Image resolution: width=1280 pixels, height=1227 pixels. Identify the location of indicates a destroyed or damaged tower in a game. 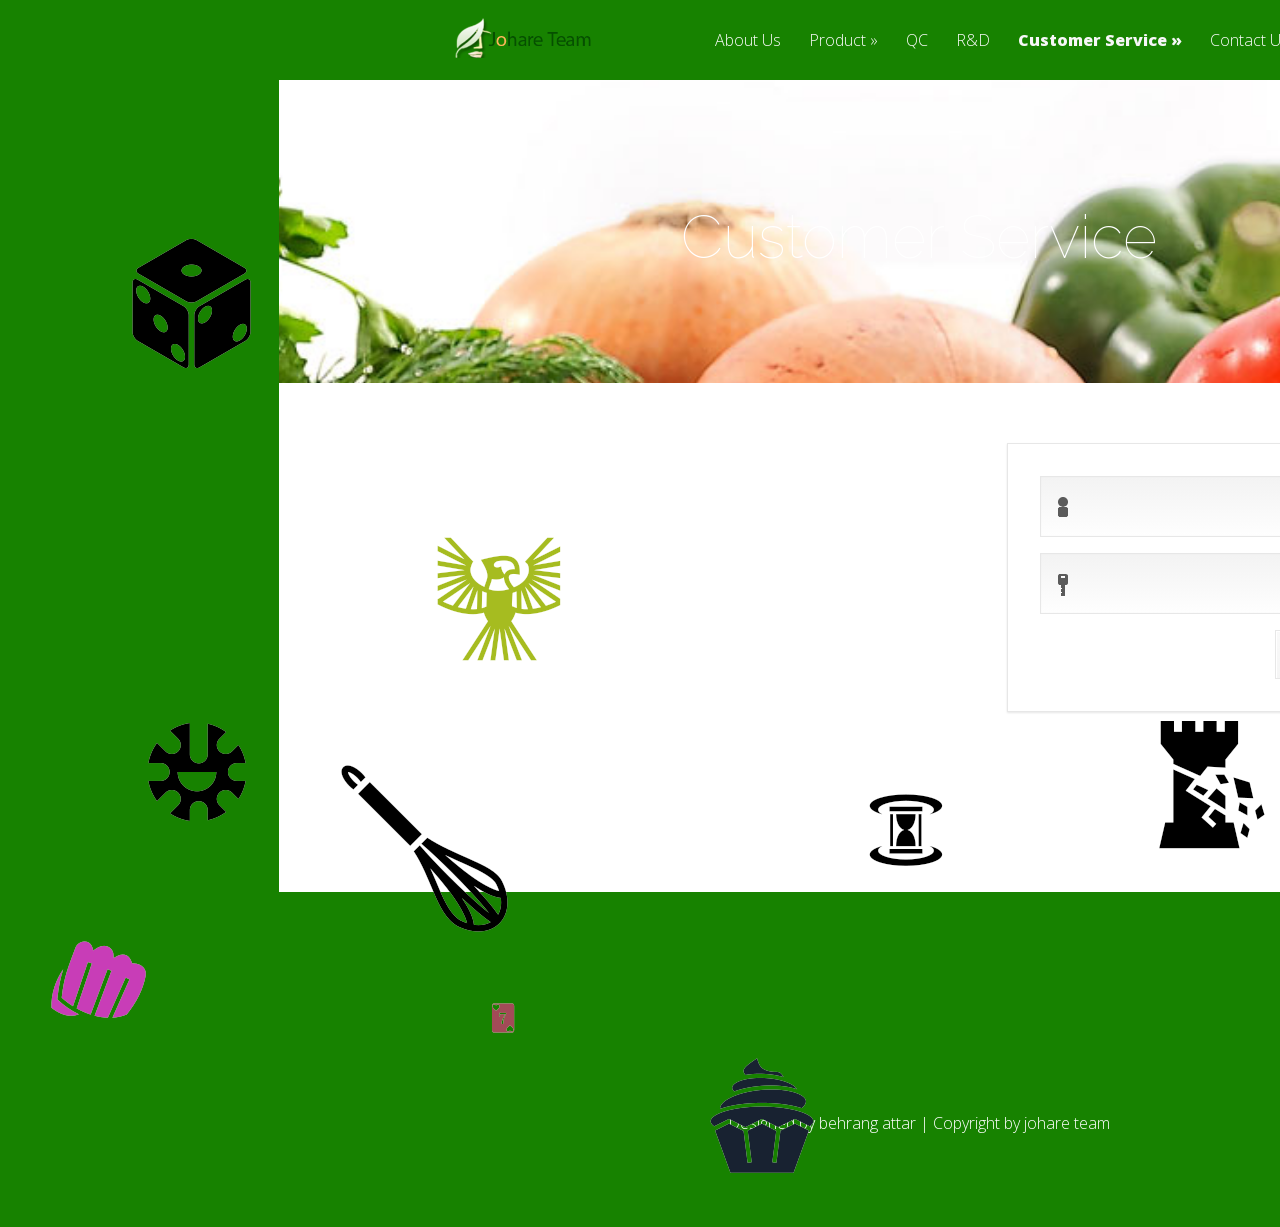
(1205, 784).